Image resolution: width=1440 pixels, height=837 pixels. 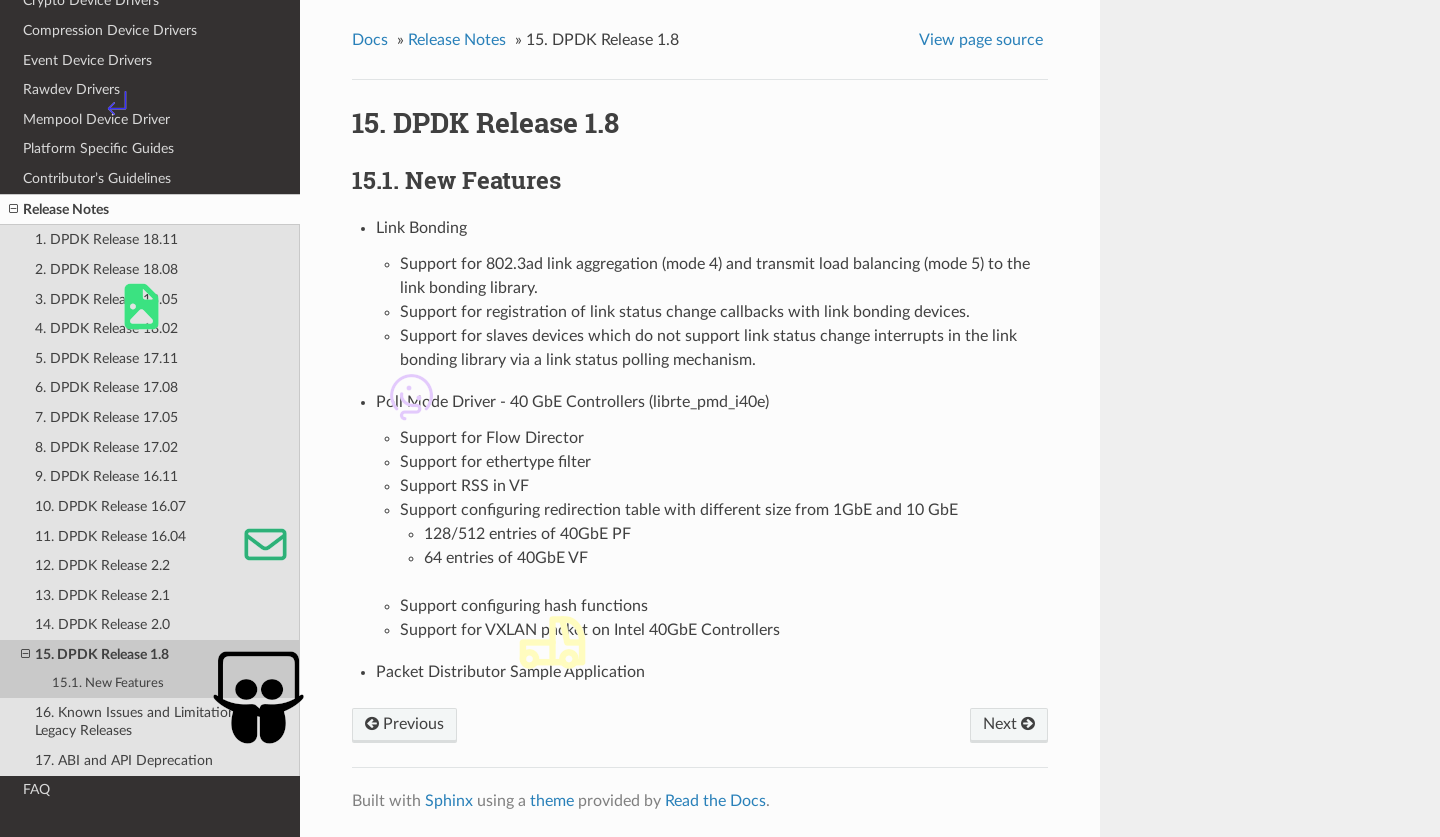 What do you see at coordinates (258, 697) in the screenshot?
I see `open slideshare` at bounding box center [258, 697].